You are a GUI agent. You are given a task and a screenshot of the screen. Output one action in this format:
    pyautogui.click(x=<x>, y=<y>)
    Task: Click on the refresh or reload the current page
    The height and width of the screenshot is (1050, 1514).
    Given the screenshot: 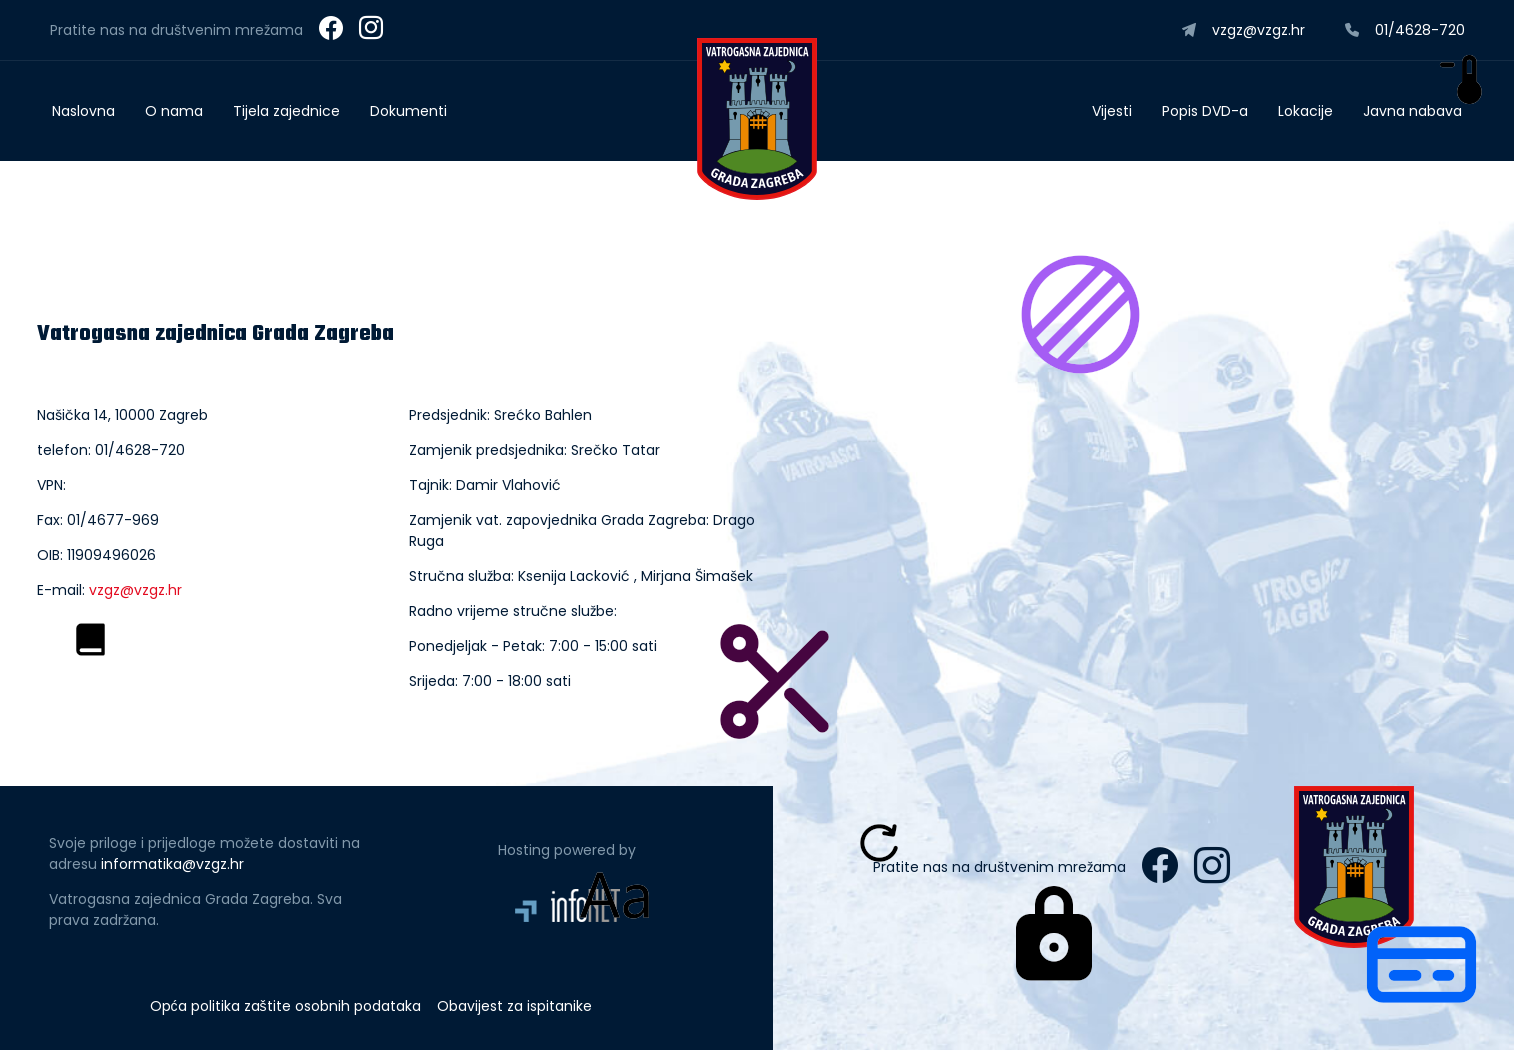 What is the action you would take?
    pyautogui.click(x=879, y=843)
    